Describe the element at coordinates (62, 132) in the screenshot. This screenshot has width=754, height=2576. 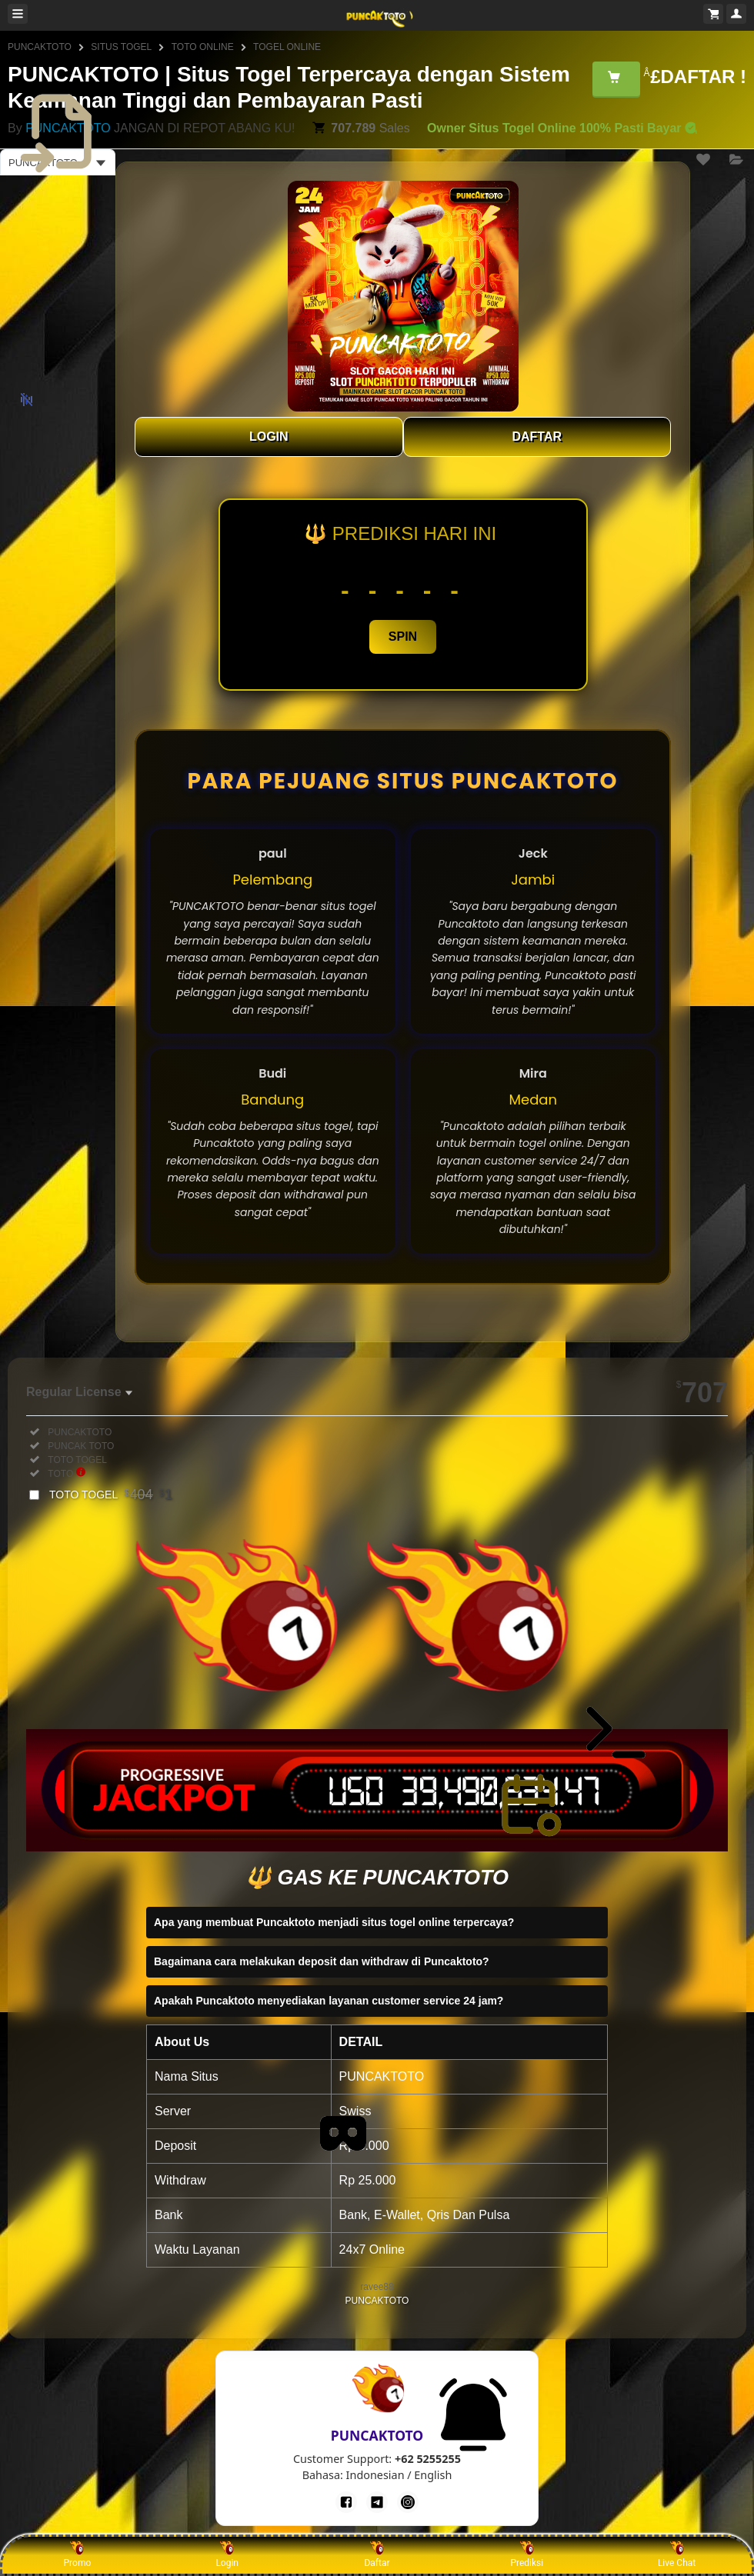
I see `import a file from another source` at that location.